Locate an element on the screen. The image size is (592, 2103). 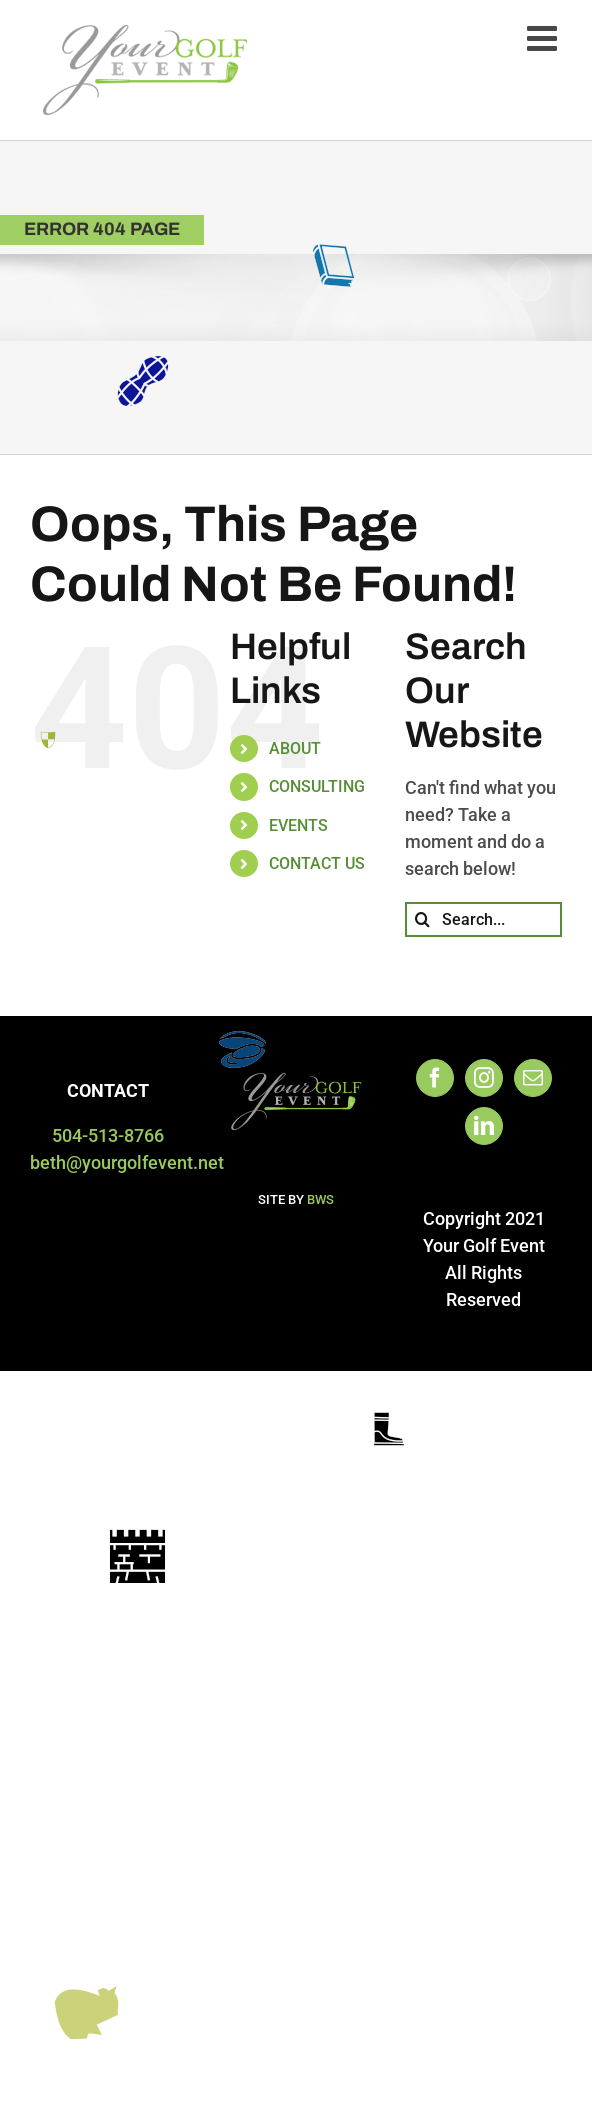
rain or waterproof gear category is located at coordinates (389, 1429).